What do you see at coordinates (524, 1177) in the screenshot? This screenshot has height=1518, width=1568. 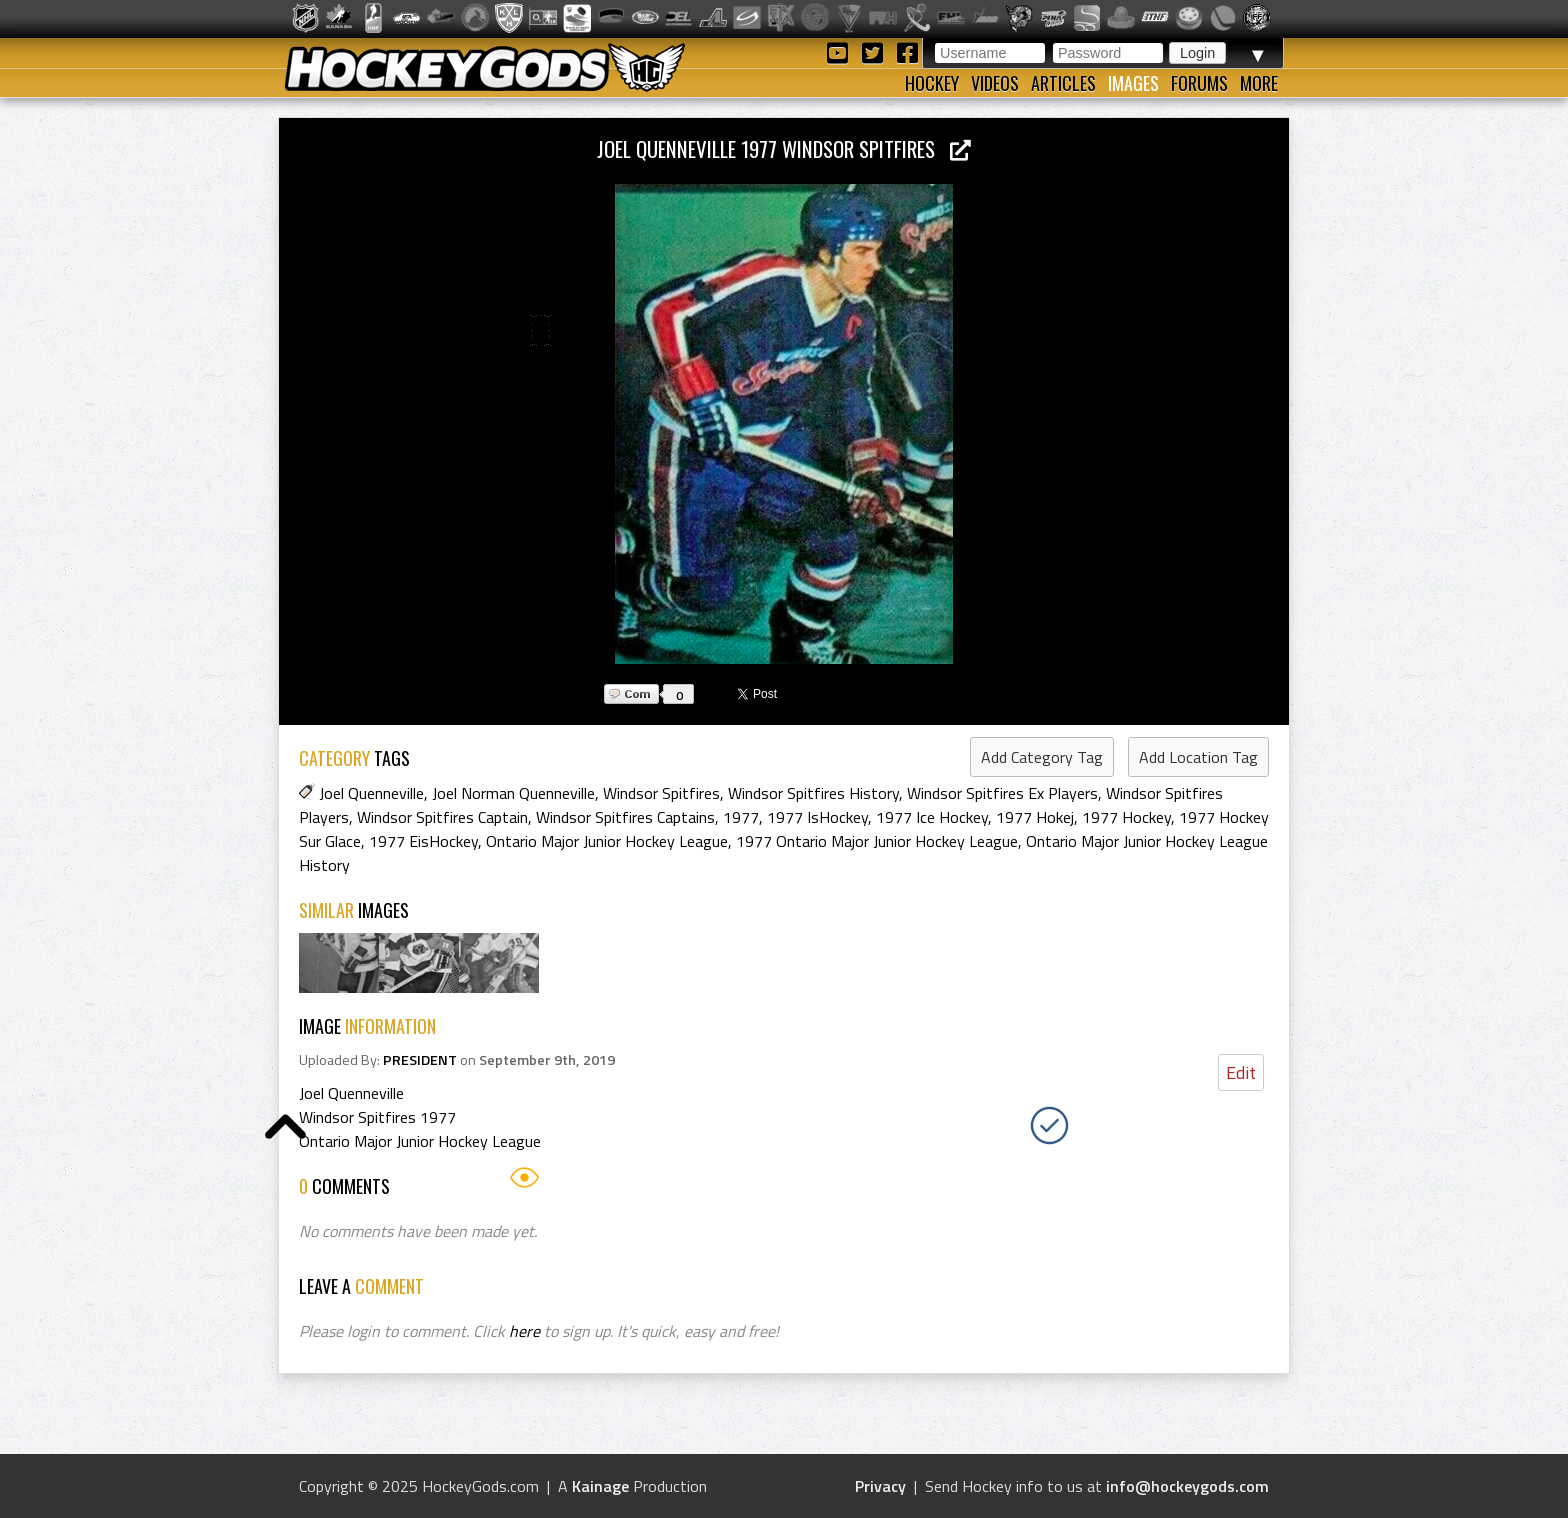 I see `view or preview content` at bounding box center [524, 1177].